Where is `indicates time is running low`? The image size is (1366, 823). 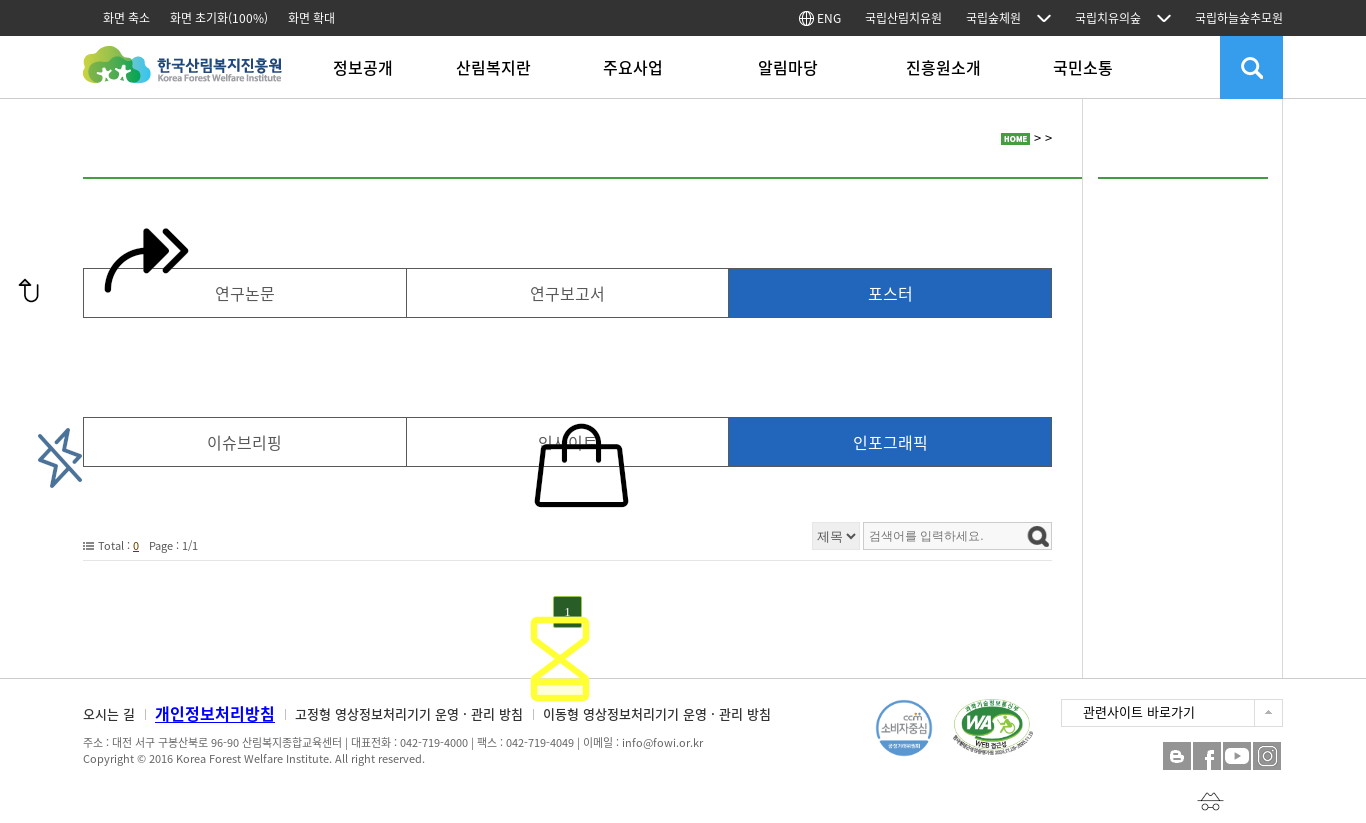
indicates time is running low is located at coordinates (560, 659).